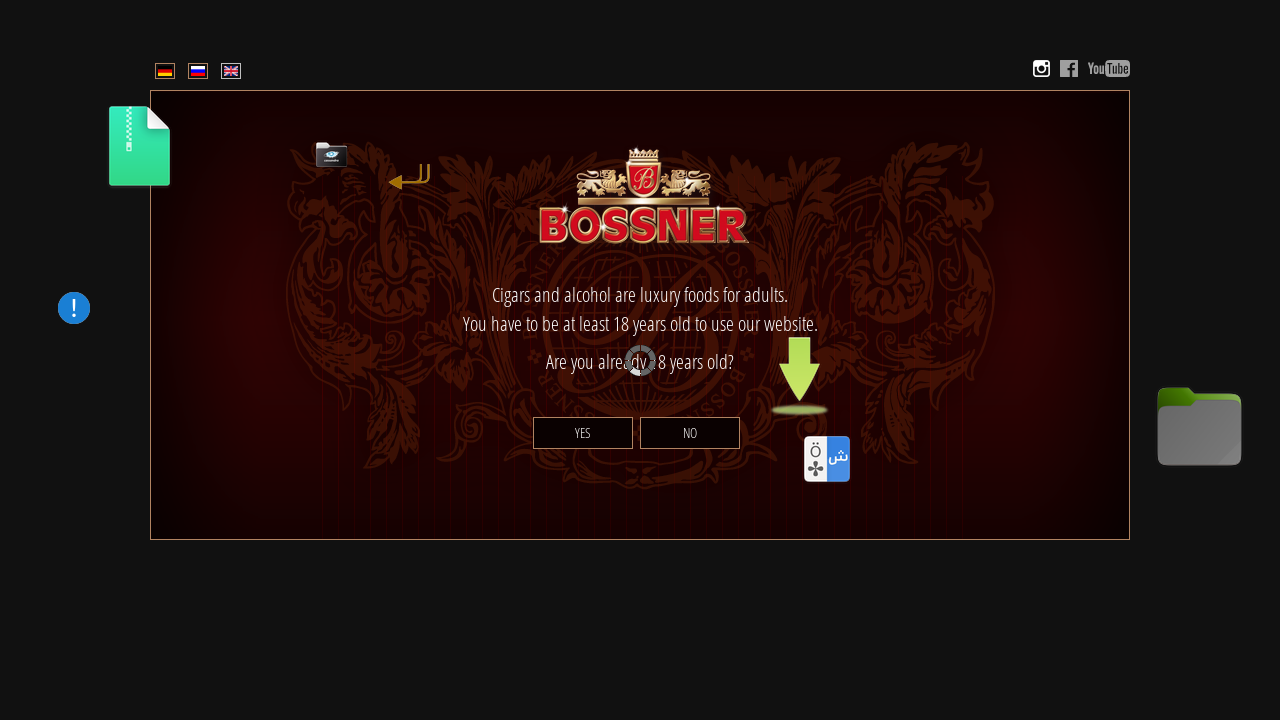  Describe the element at coordinates (799, 371) in the screenshot. I see `save the current file or document` at that location.